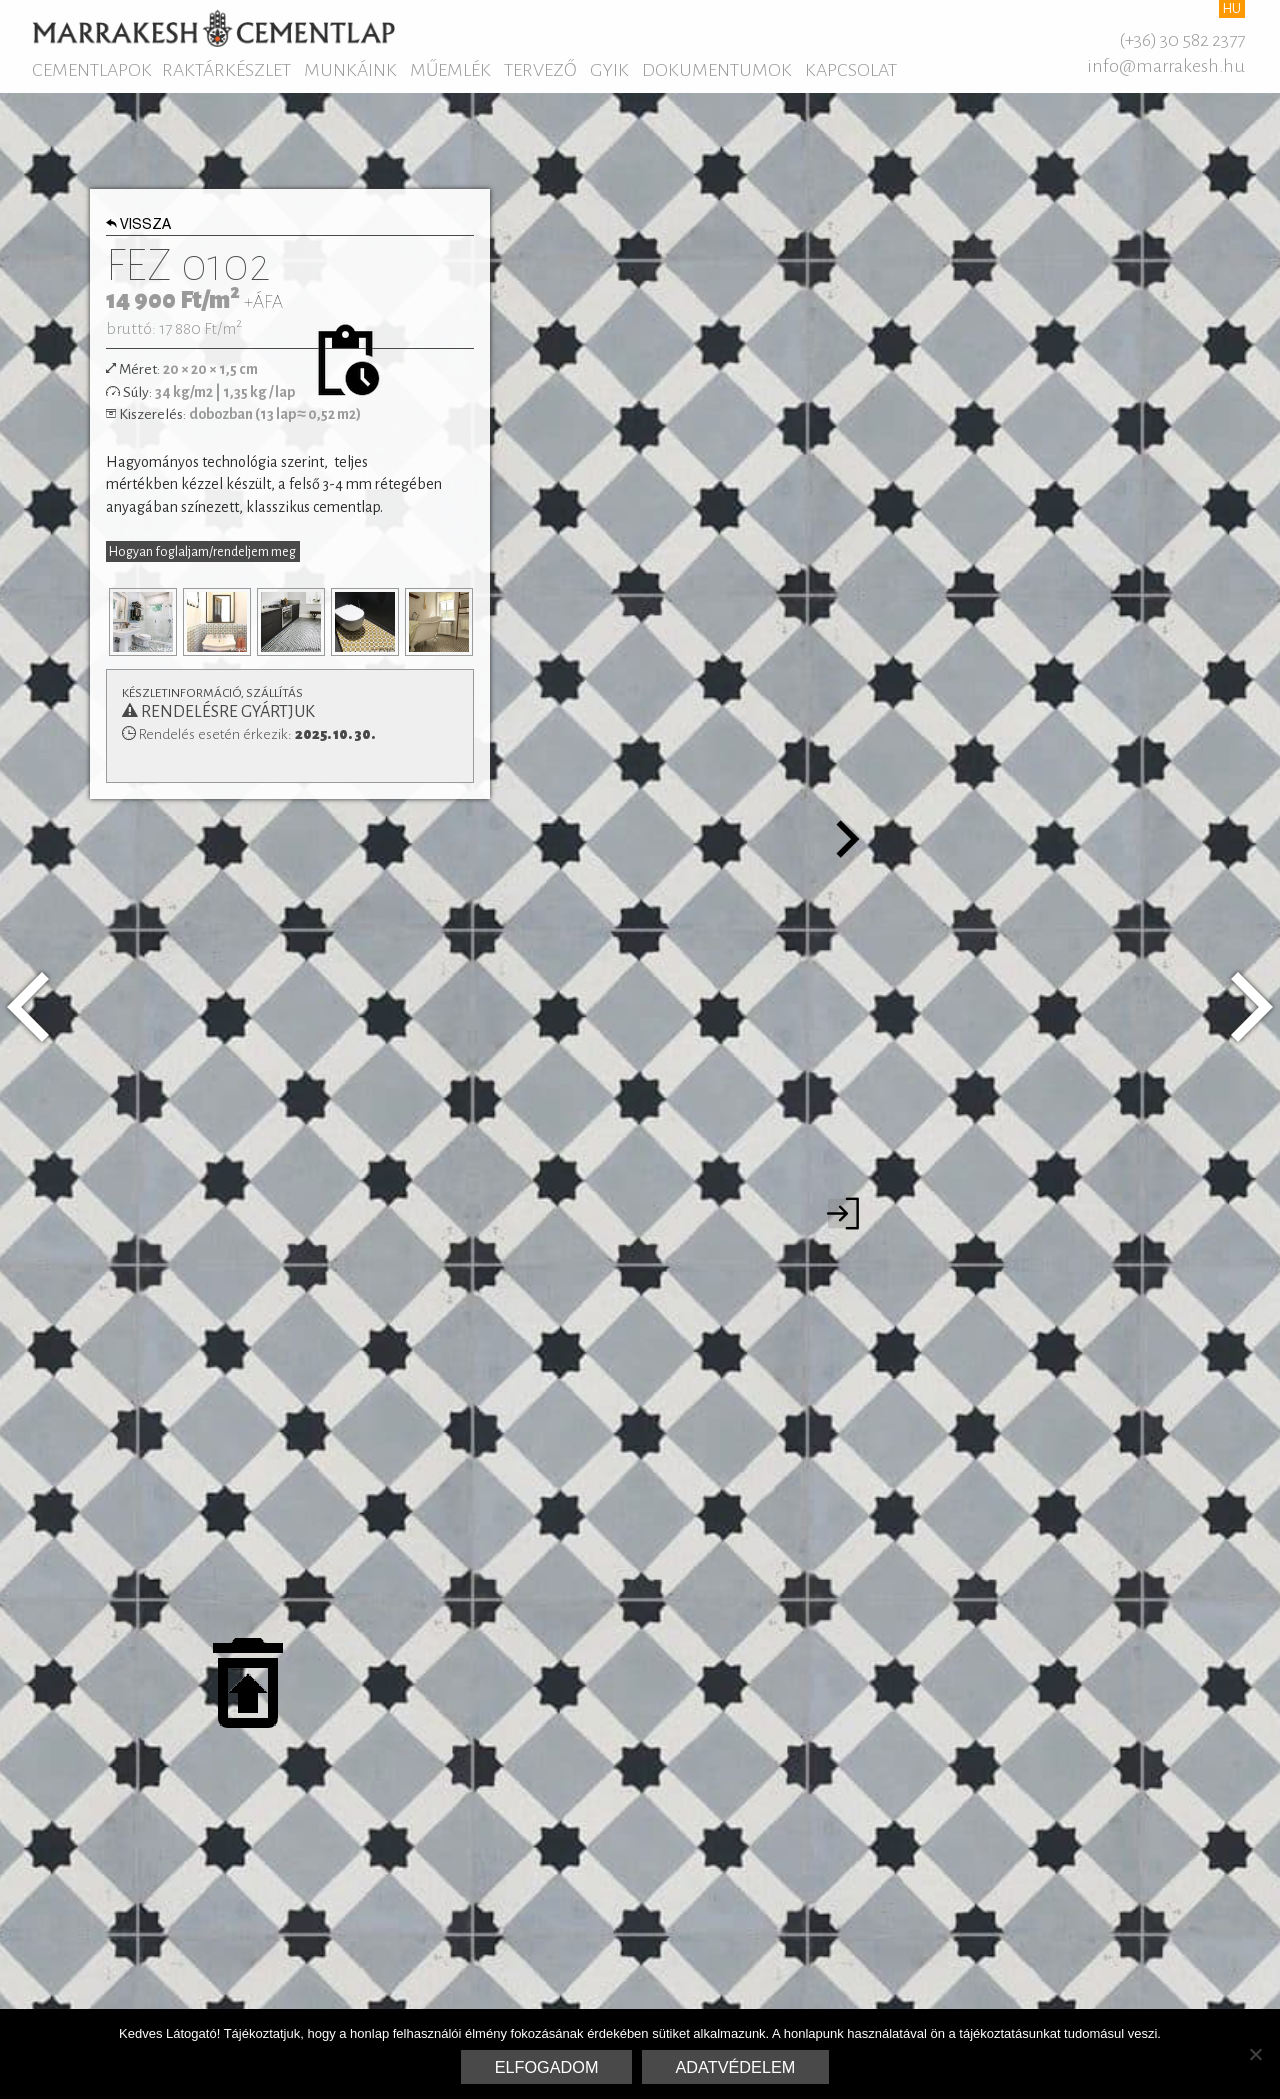  What do you see at coordinates (847, 839) in the screenshot?
I see `navigate to the next item or page` at bounding box center [847, 839].